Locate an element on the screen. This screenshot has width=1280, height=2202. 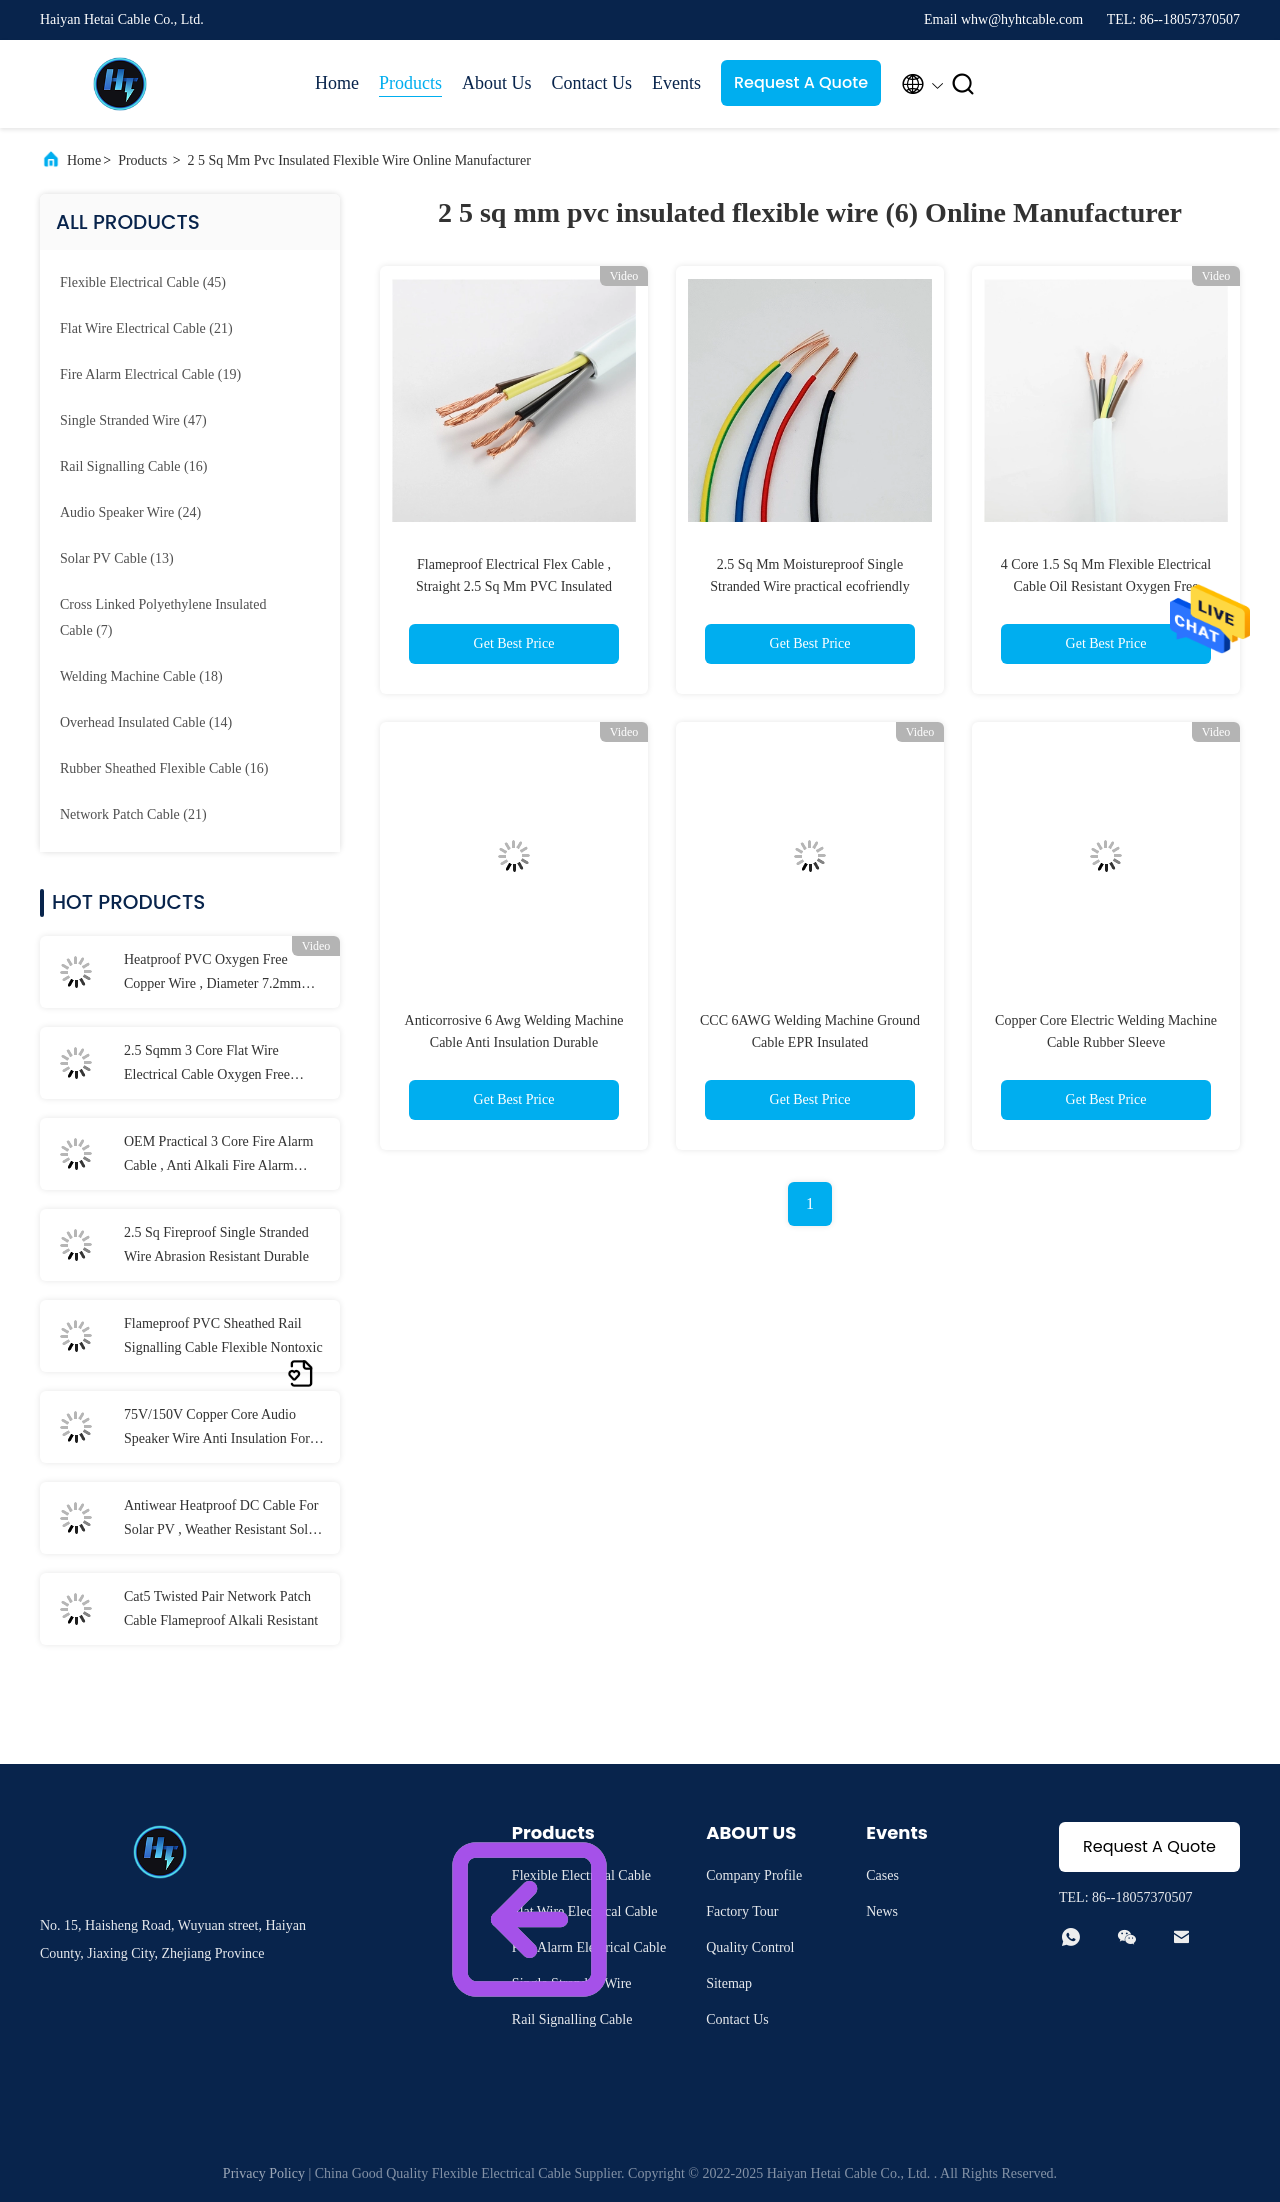
add file to favorites is located at coordinates (301, 1373).